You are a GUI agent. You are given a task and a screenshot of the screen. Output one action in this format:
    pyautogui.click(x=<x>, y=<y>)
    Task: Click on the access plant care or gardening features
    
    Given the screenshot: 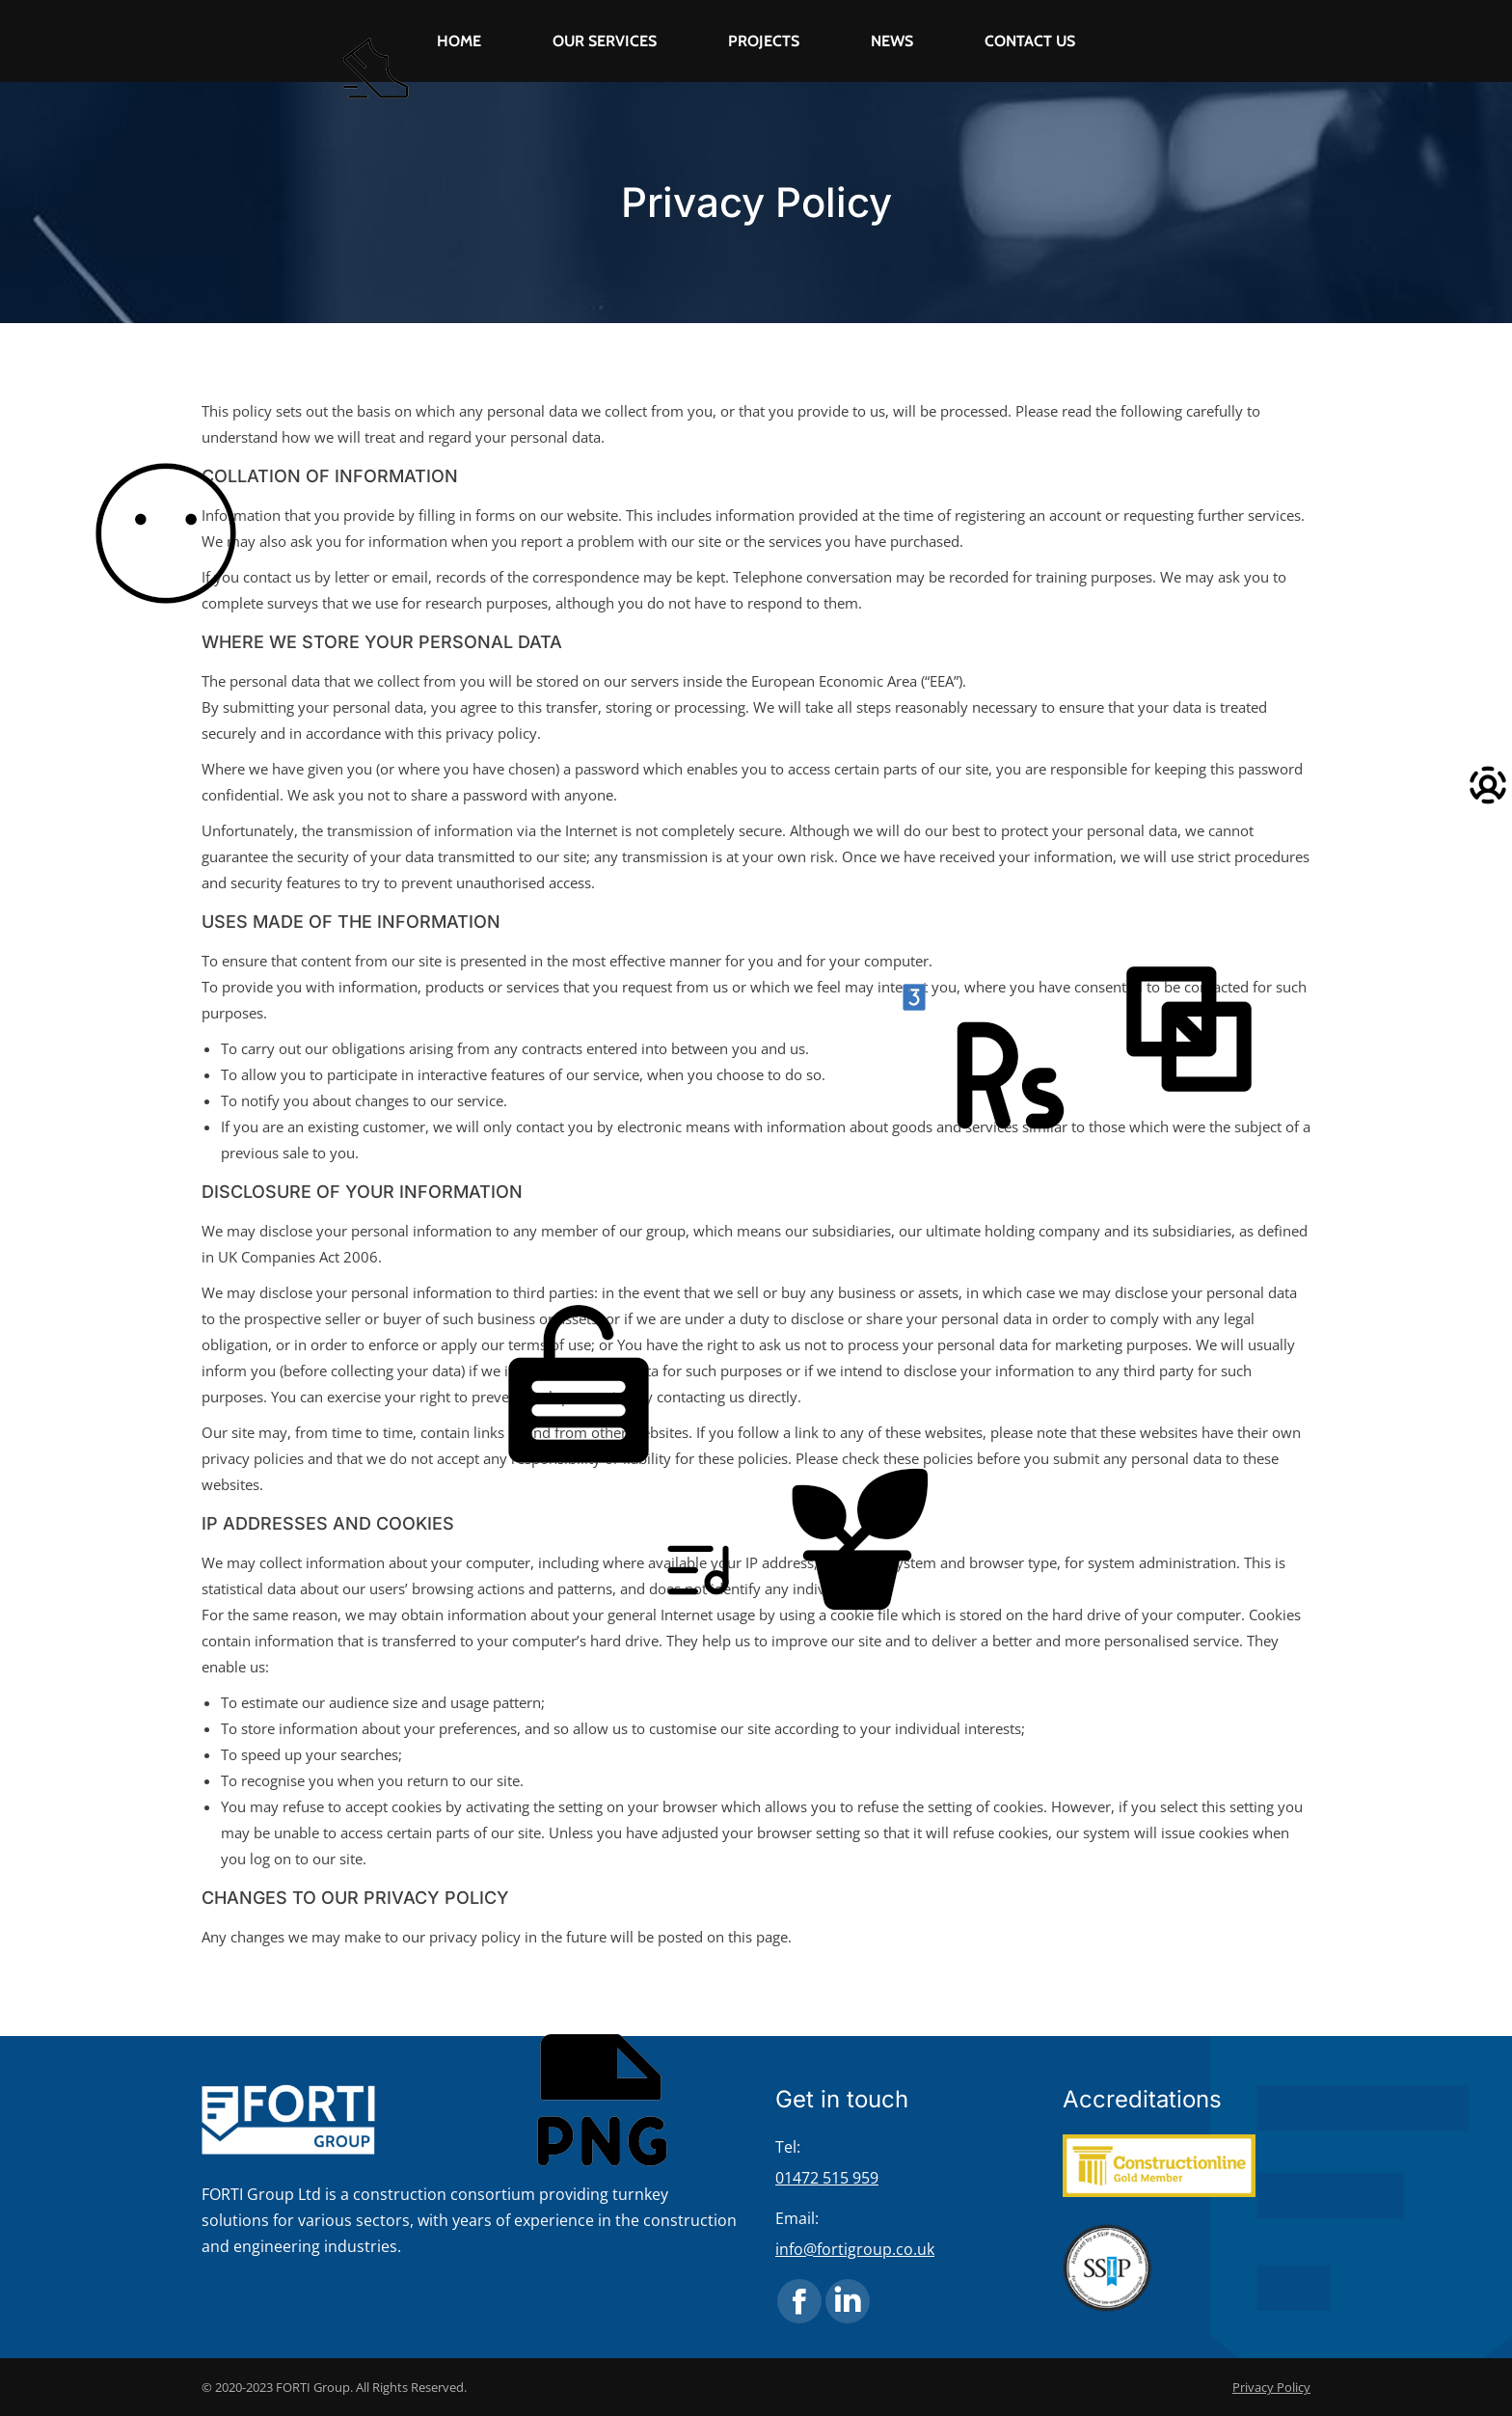 What is the action you would take?
    pyautogui.click(x=857, y=1539)
    